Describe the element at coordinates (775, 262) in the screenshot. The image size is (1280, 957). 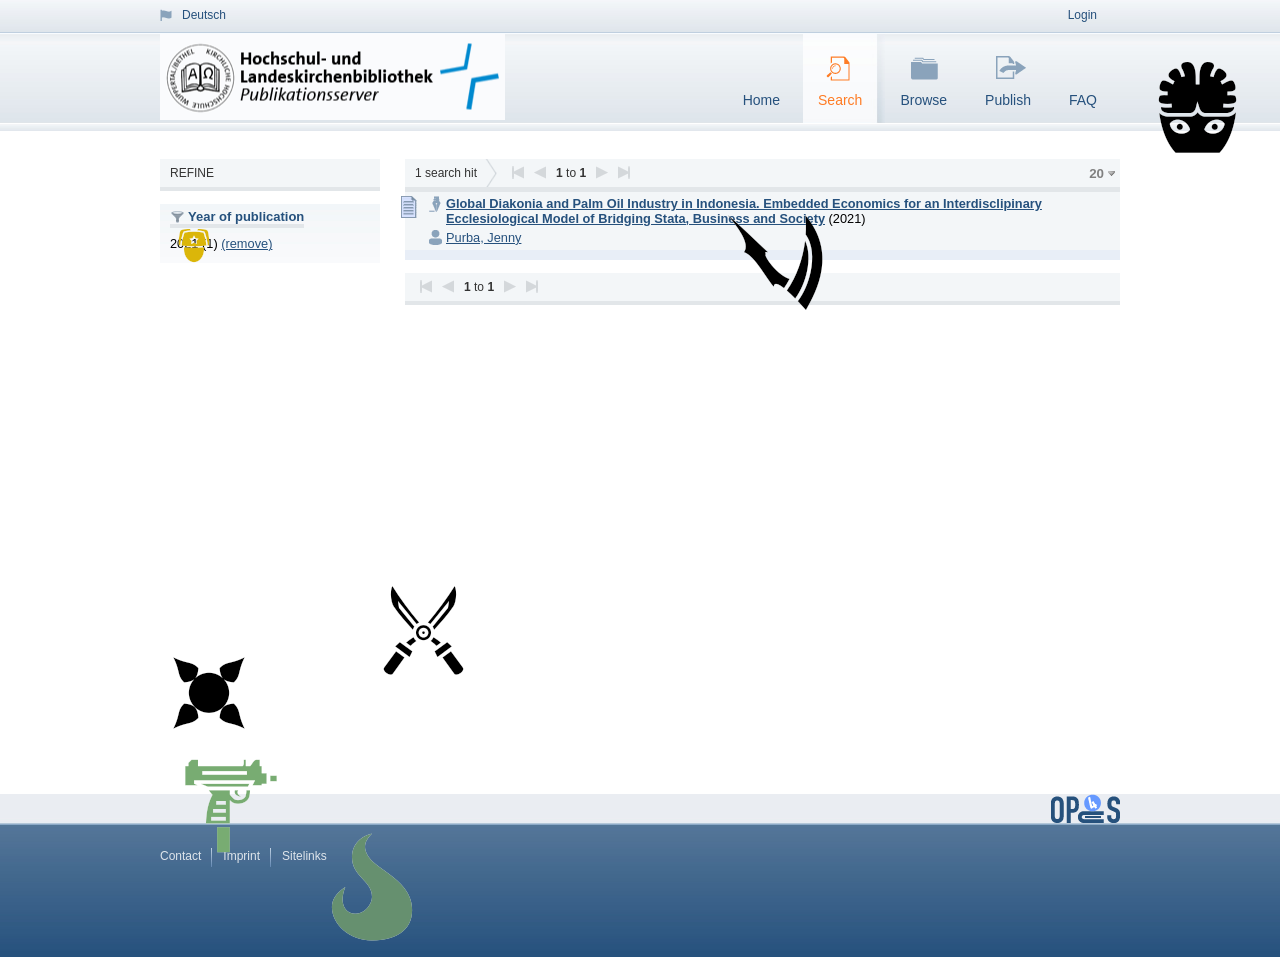
I see `indicates a tearing or ripping action in gameplay` at that location.